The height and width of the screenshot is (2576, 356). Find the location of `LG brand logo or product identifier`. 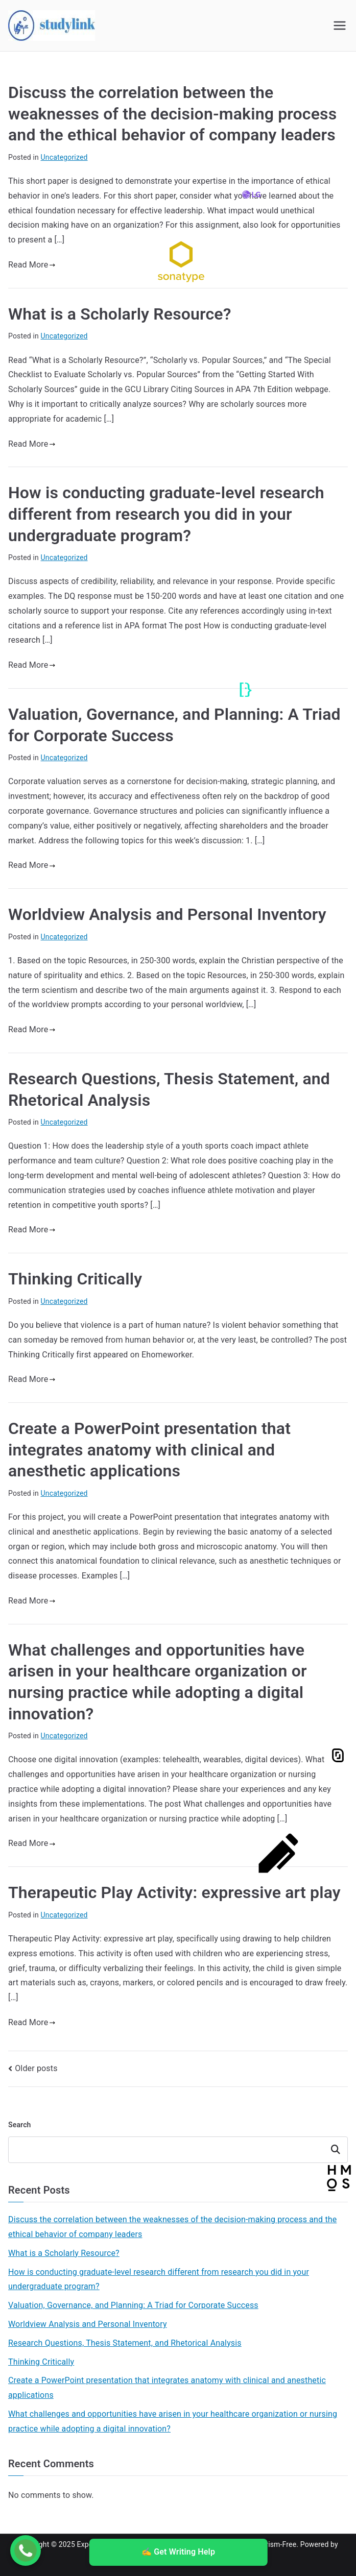

LG brand logo or product identifier is located at coordinates (251, 195).